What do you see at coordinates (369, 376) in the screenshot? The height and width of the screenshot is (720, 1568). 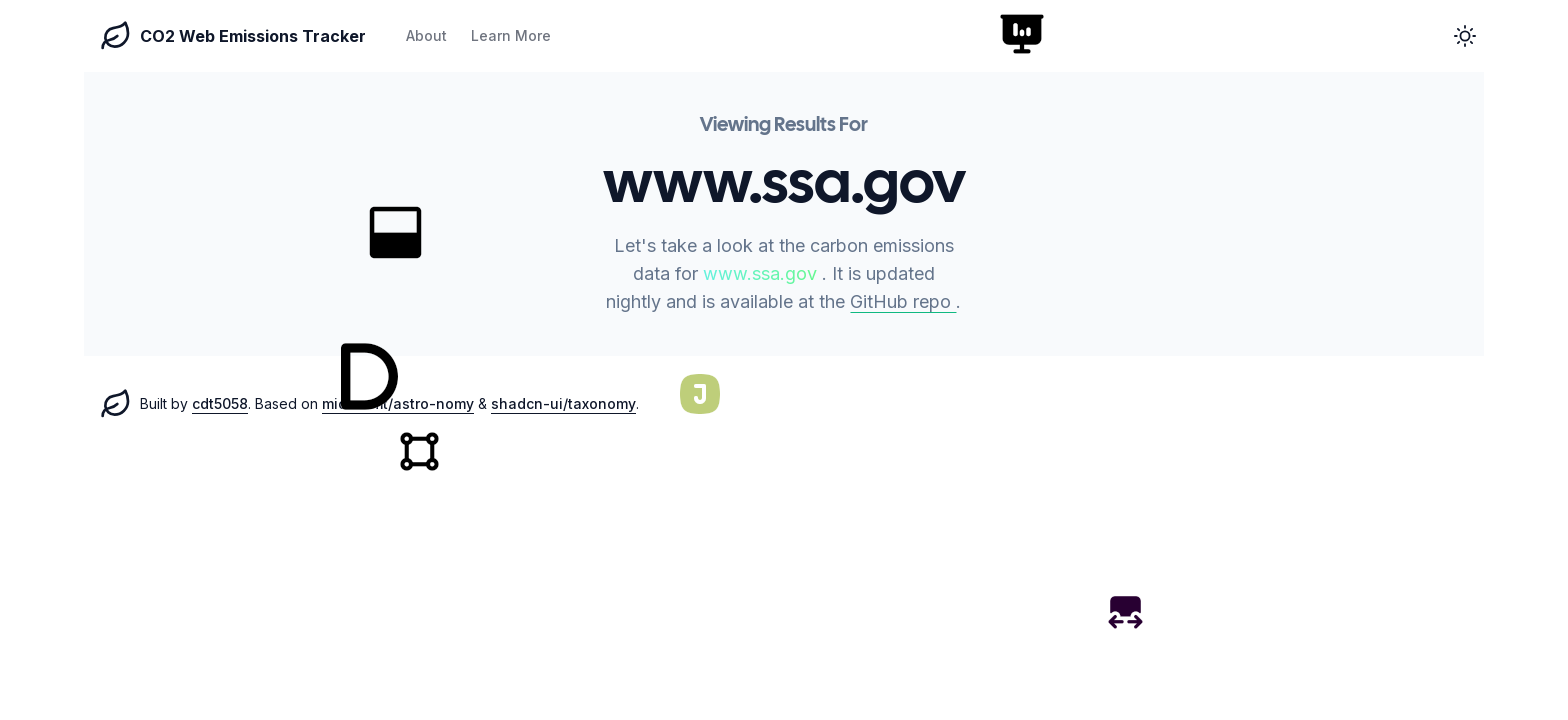 I see `represents the letter D in text or keyboard input` at bounding box center [369, 376].